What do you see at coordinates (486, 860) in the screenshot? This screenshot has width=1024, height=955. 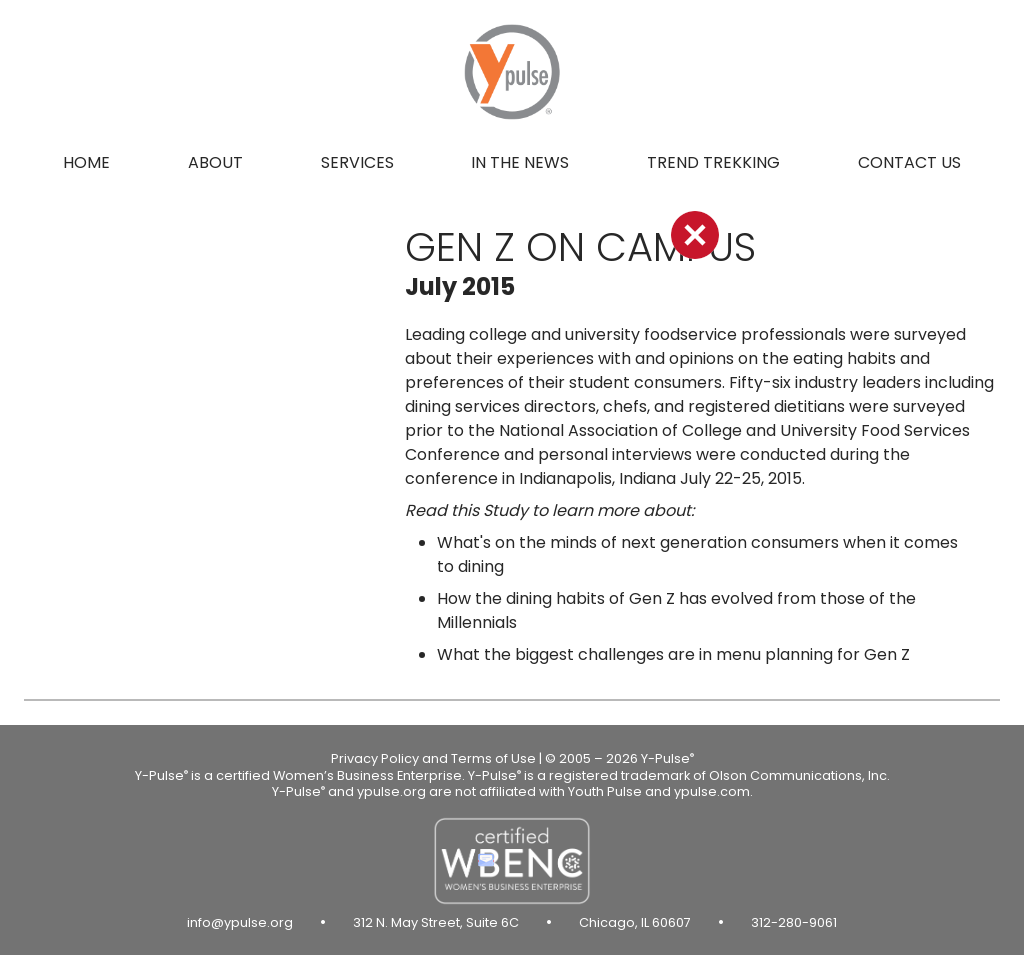 I see `open the mail application` at bounding box center [486, 860].